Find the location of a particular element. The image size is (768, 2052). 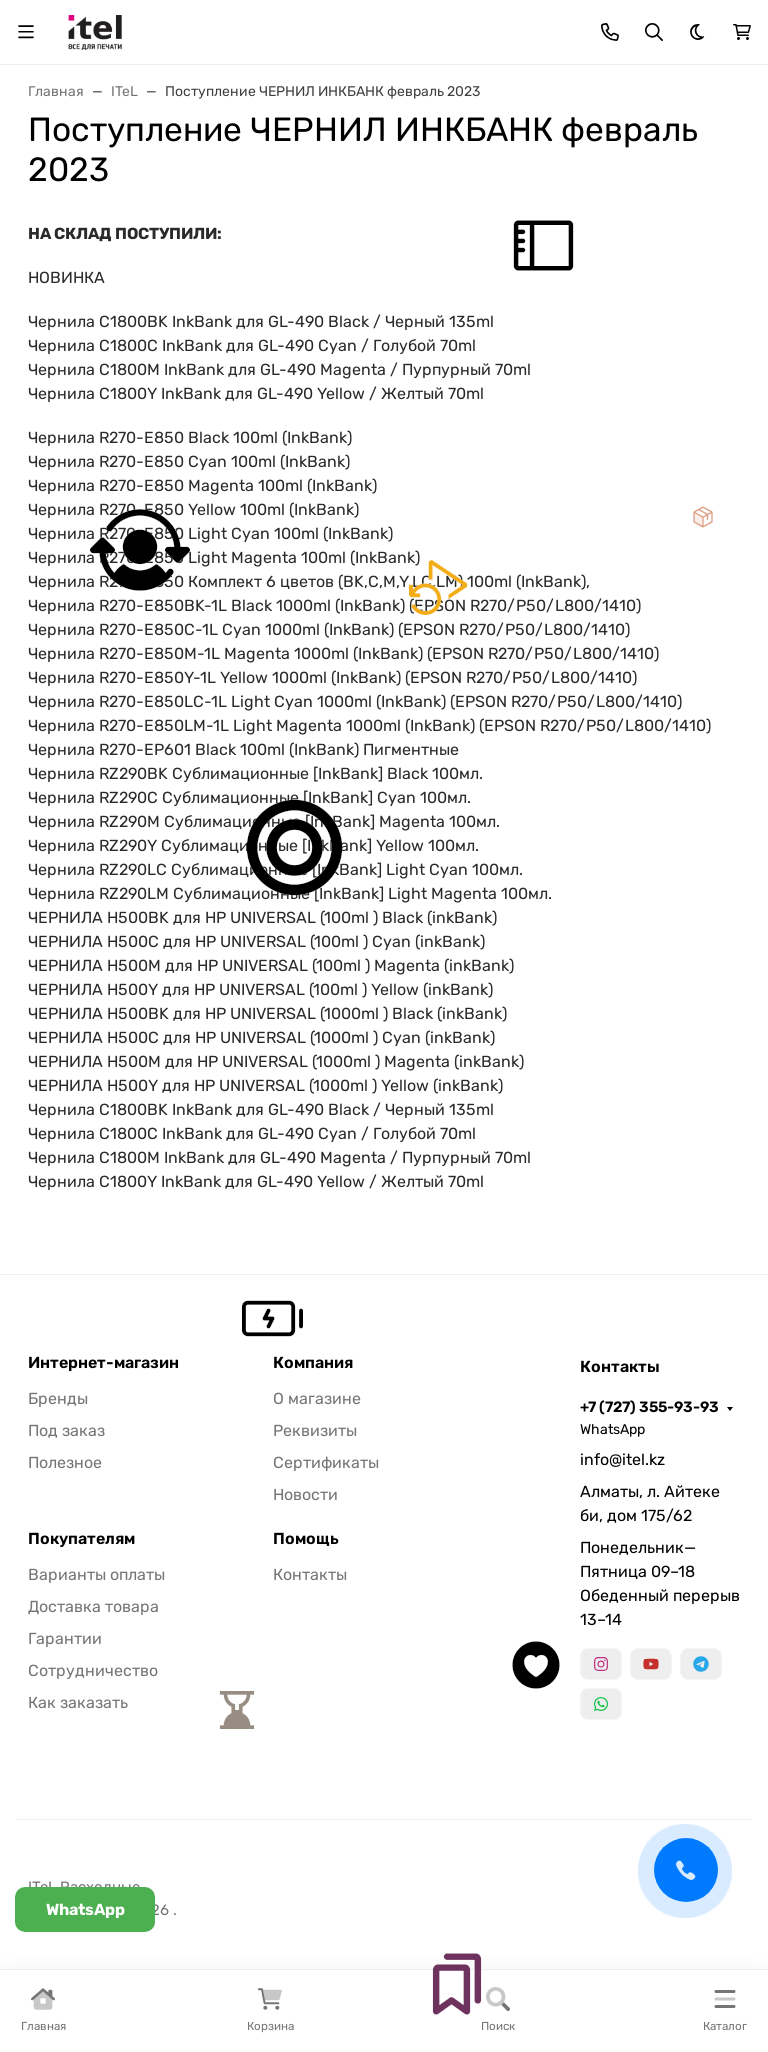

rerun the current debug session is located at coordinates (440, 583).